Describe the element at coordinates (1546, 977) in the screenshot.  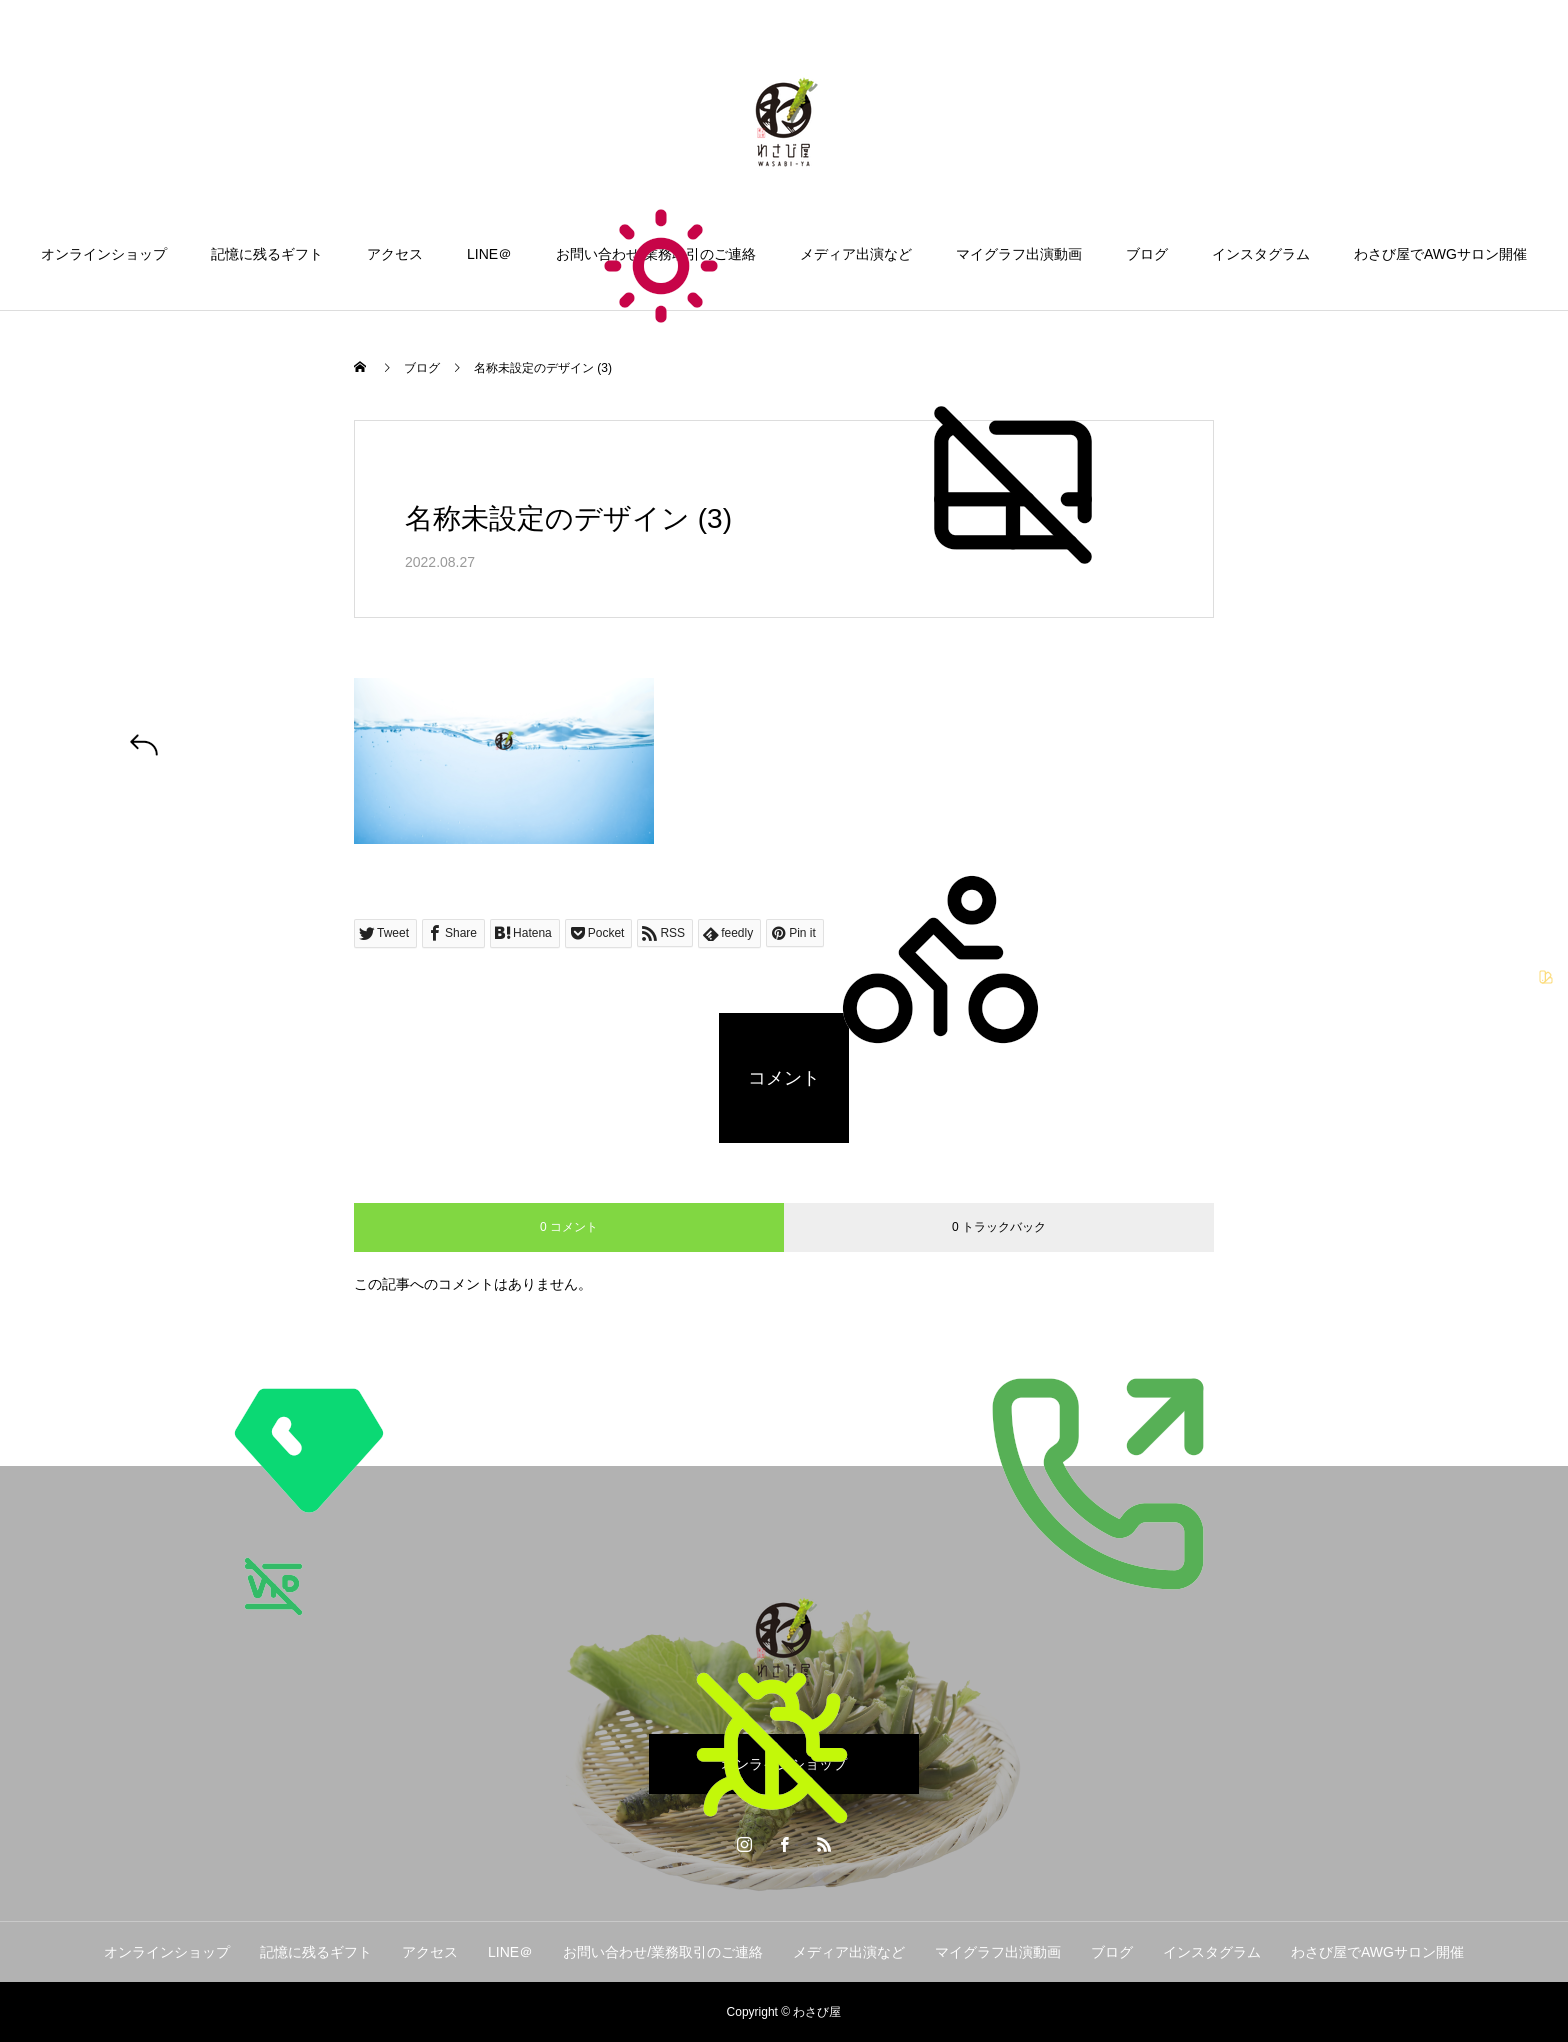
I see `browse color palette or theme options` at that location.